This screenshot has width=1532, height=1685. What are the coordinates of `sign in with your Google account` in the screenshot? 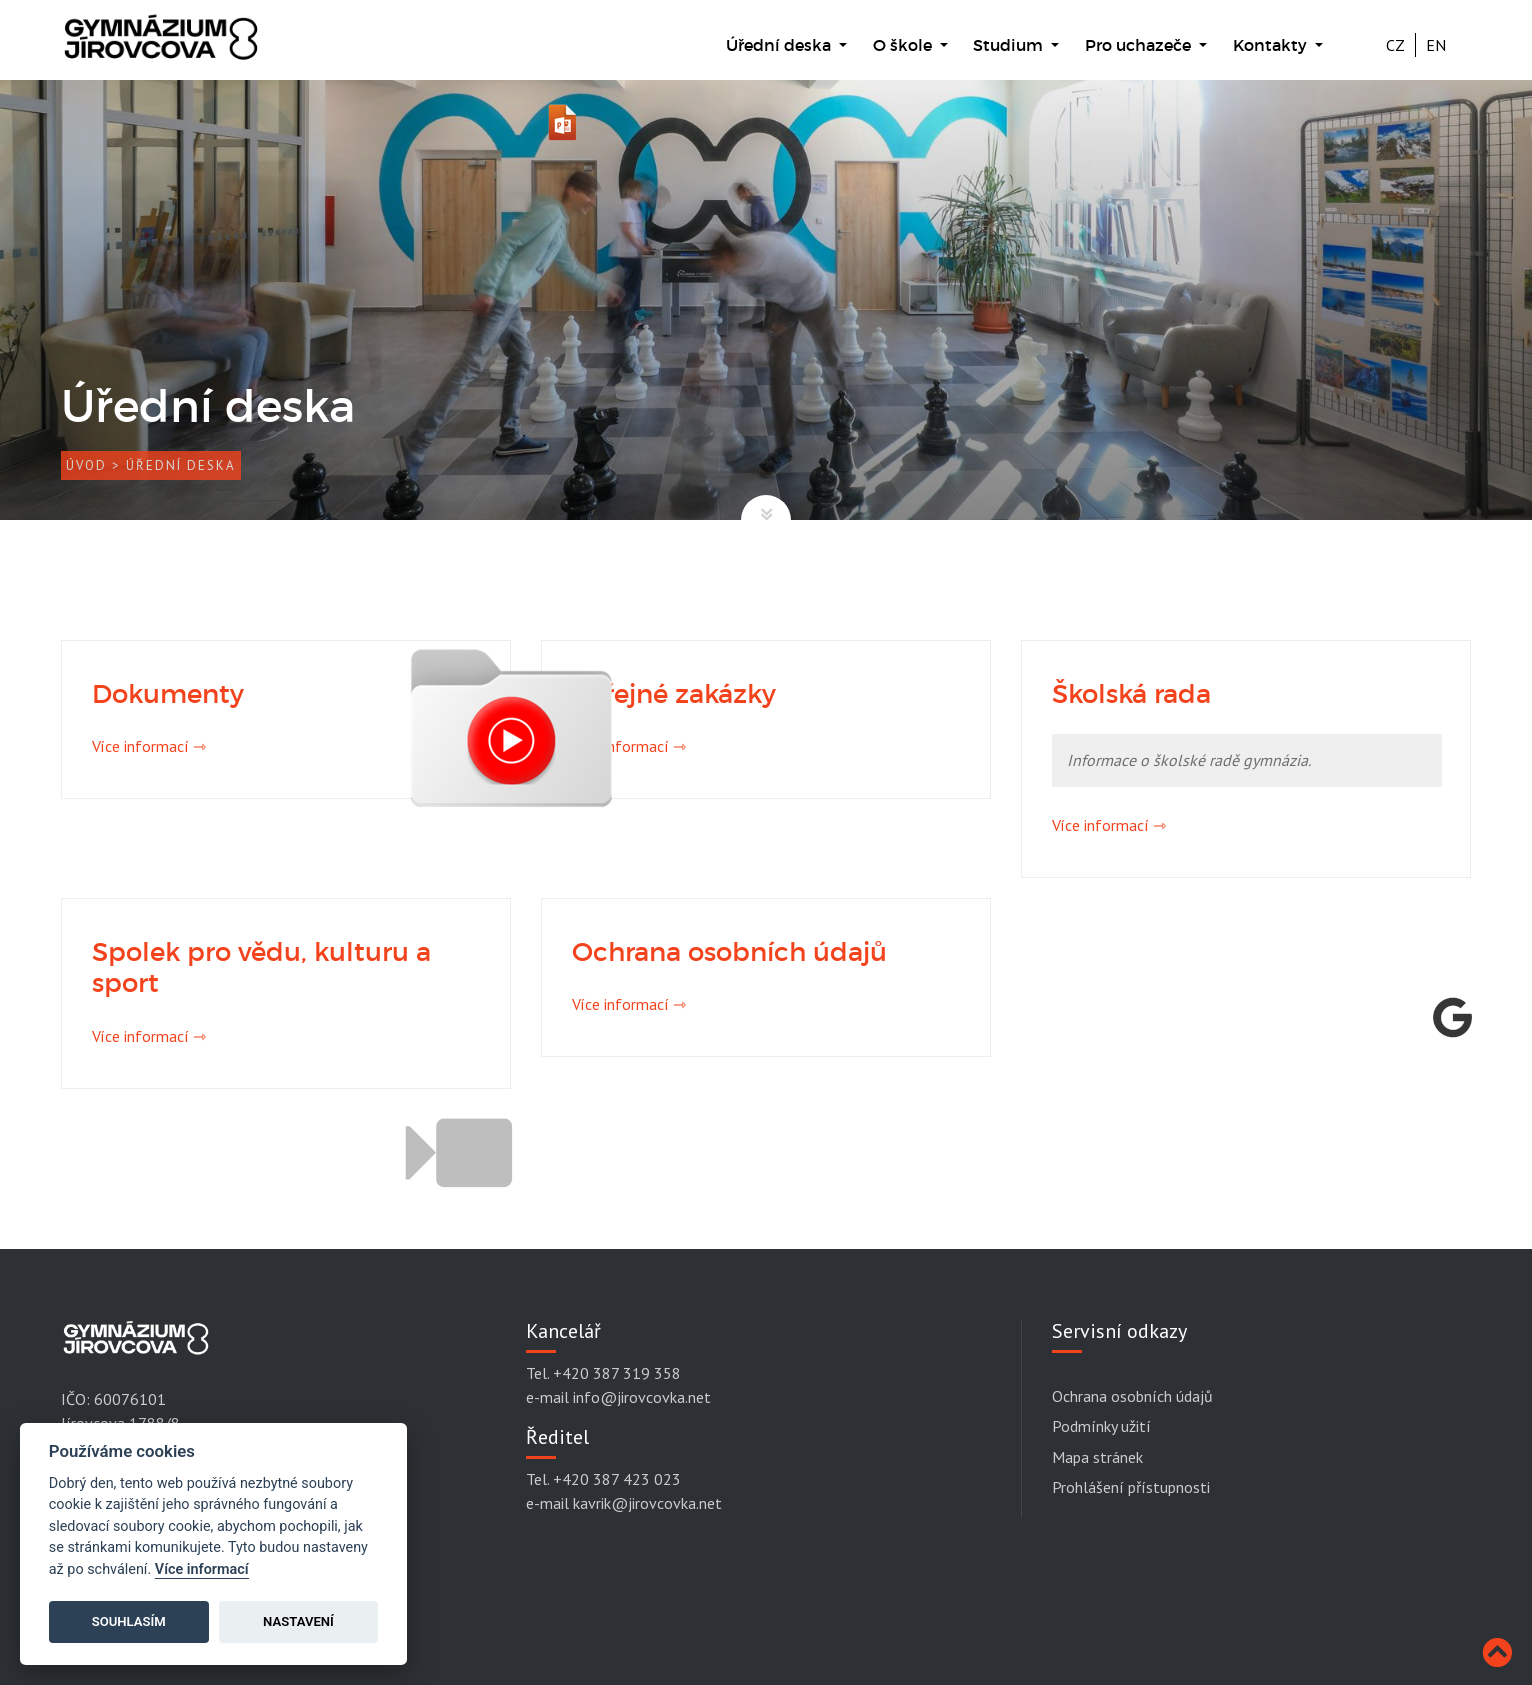 It's located at (1452, 1017).